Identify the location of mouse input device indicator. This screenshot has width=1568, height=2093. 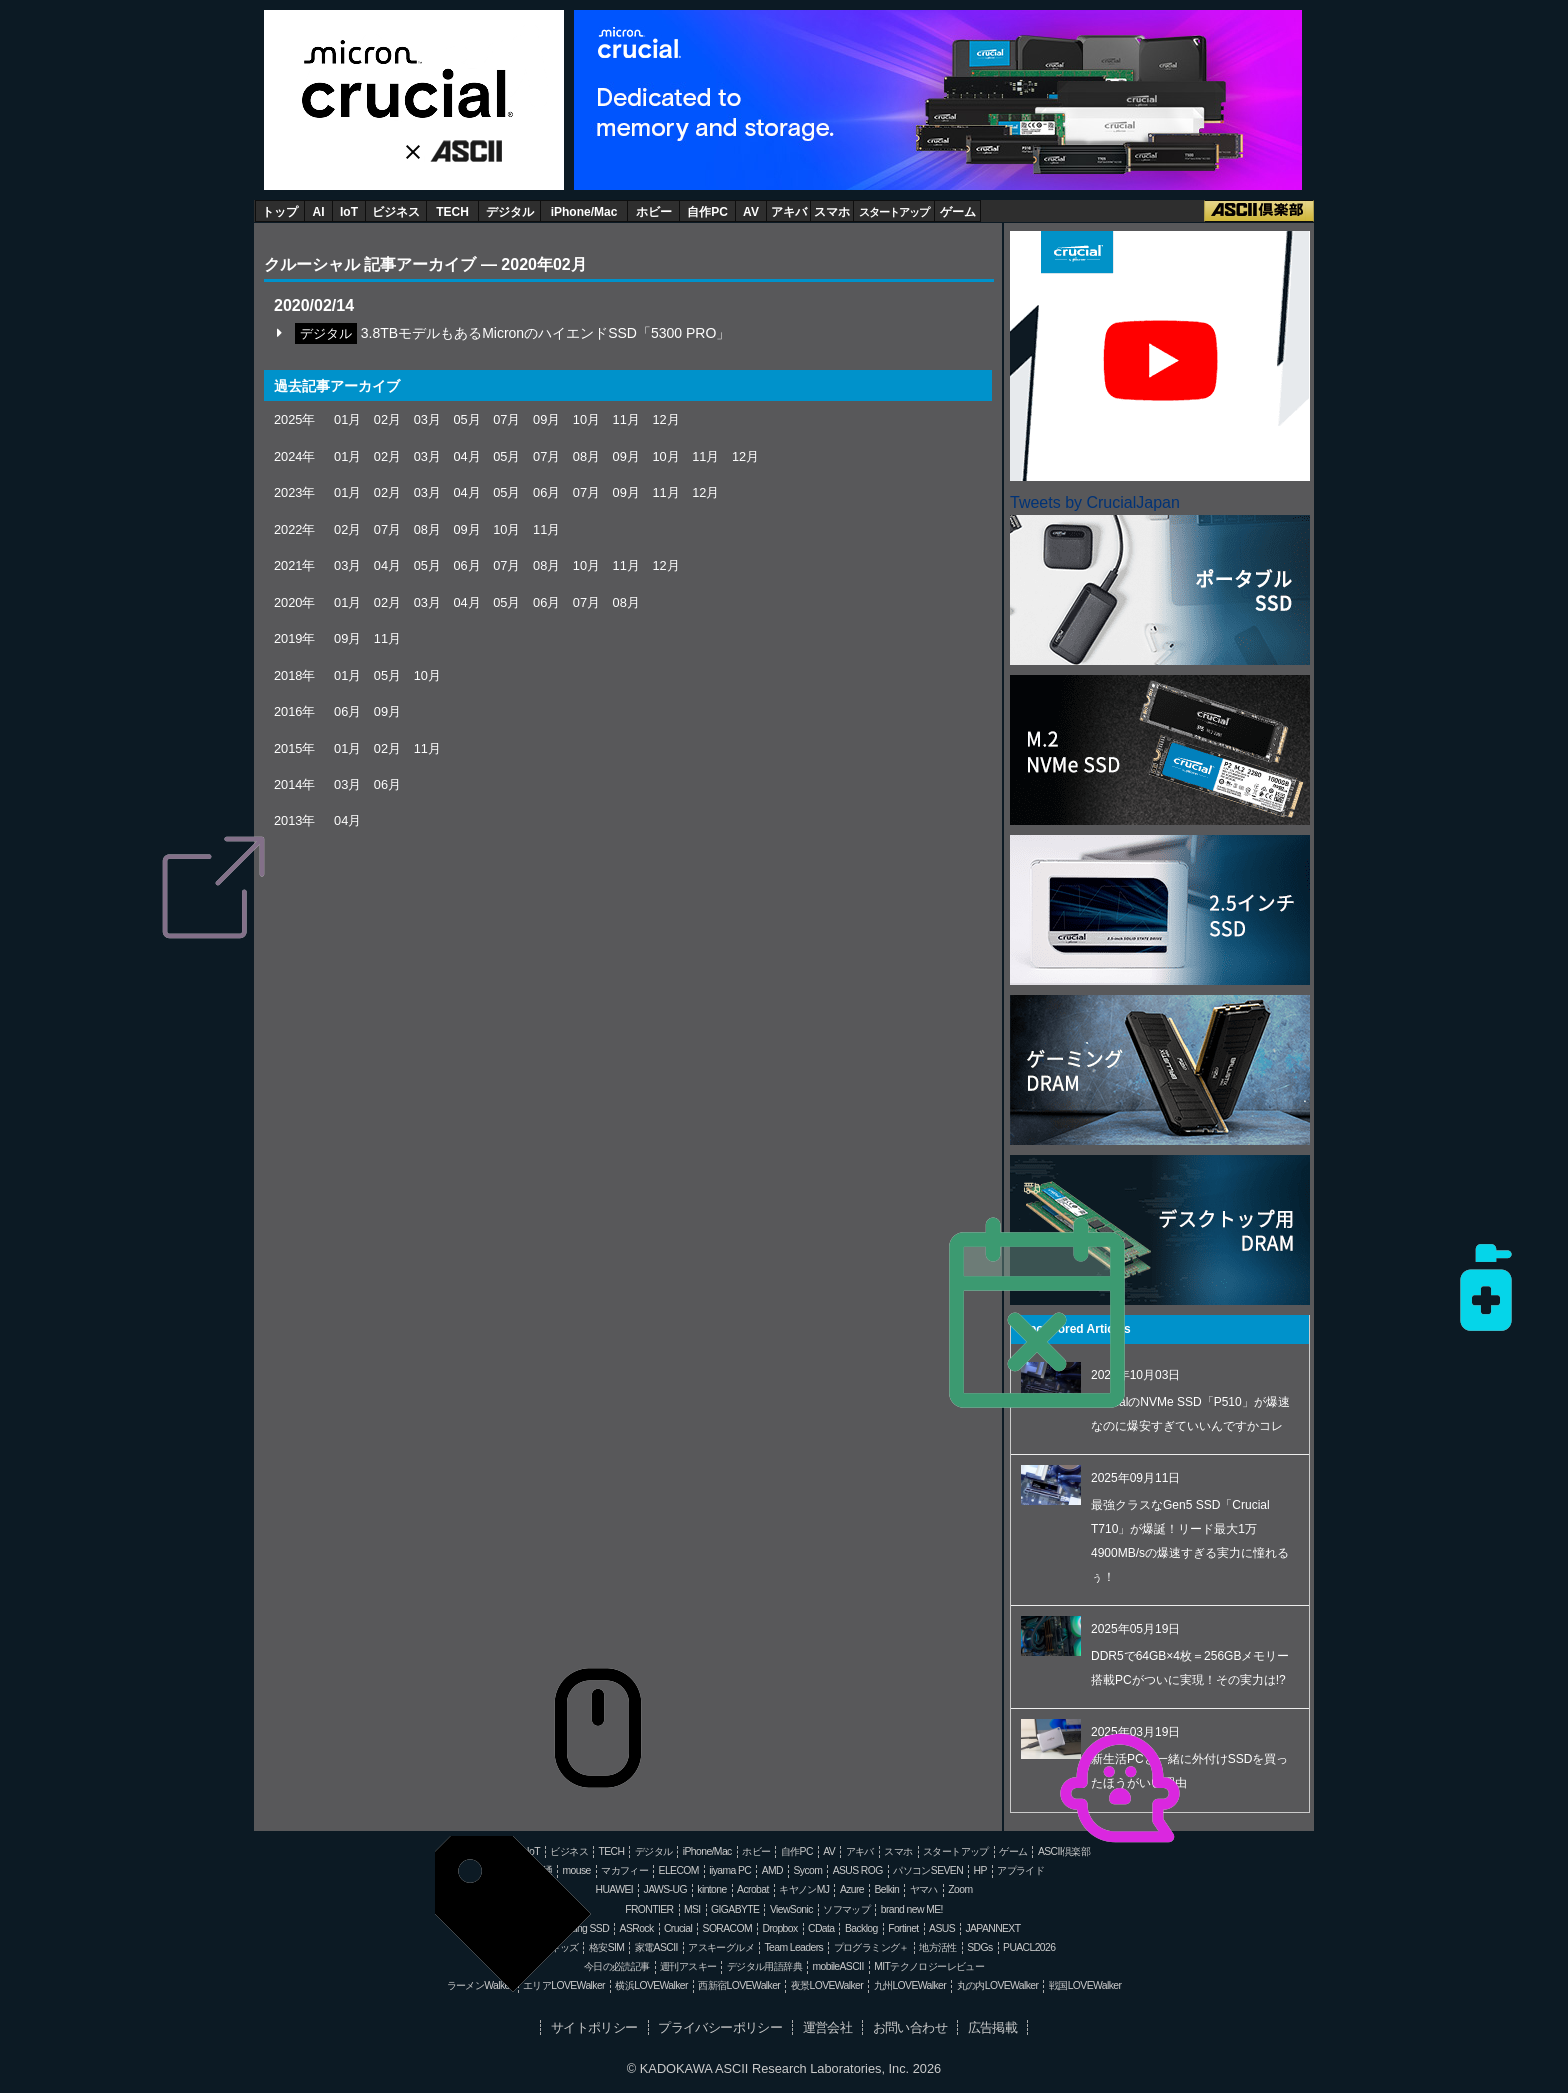
(598, 1728).